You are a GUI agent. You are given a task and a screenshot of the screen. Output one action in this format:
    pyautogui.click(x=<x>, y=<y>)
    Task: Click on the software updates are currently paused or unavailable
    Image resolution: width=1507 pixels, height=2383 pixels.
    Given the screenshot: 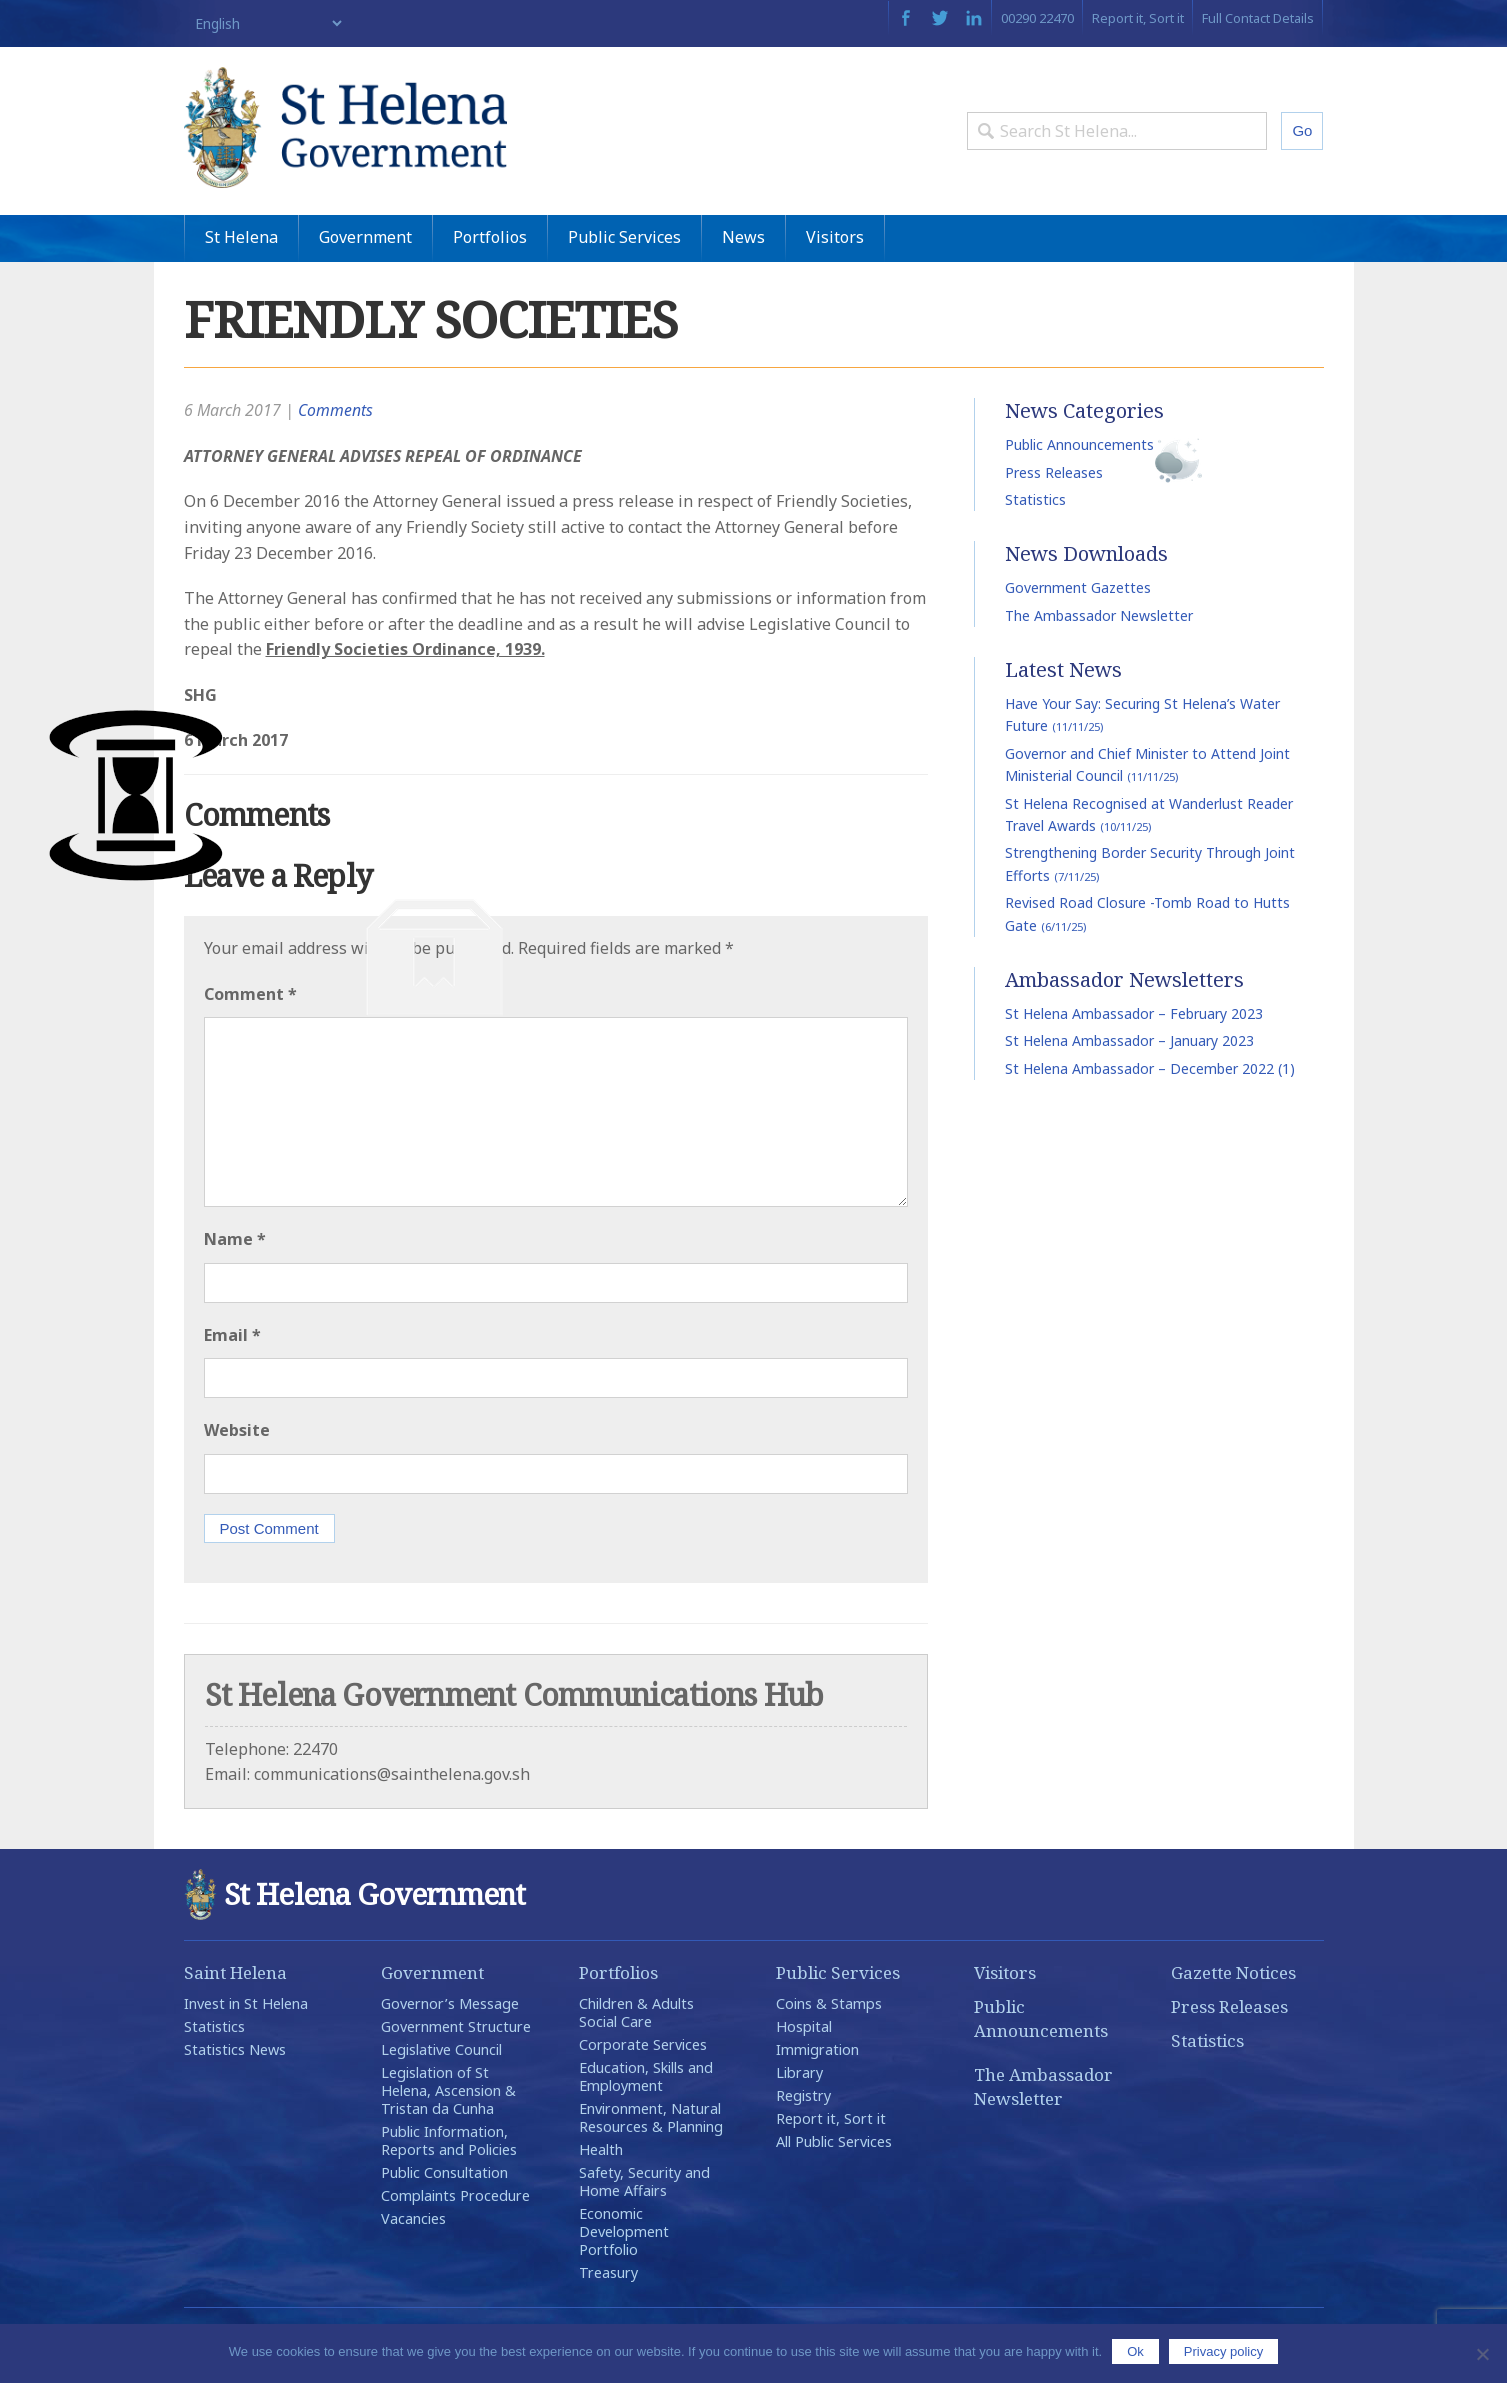 What is the action you would take?
    pyautogui.click(x=434, y=938)
    